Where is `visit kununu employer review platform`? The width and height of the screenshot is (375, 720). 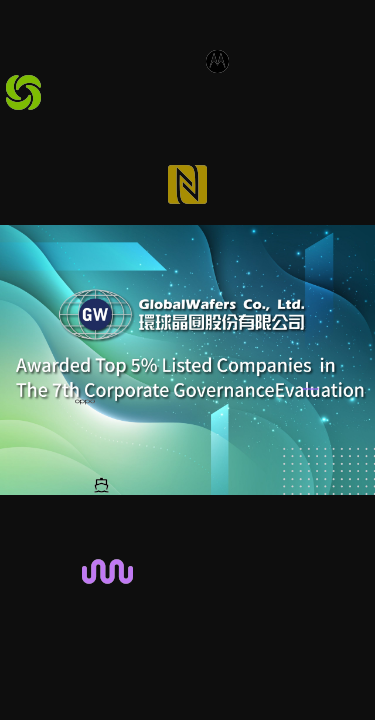 visit kununu employer review platform is located at coordinates (107, 571).